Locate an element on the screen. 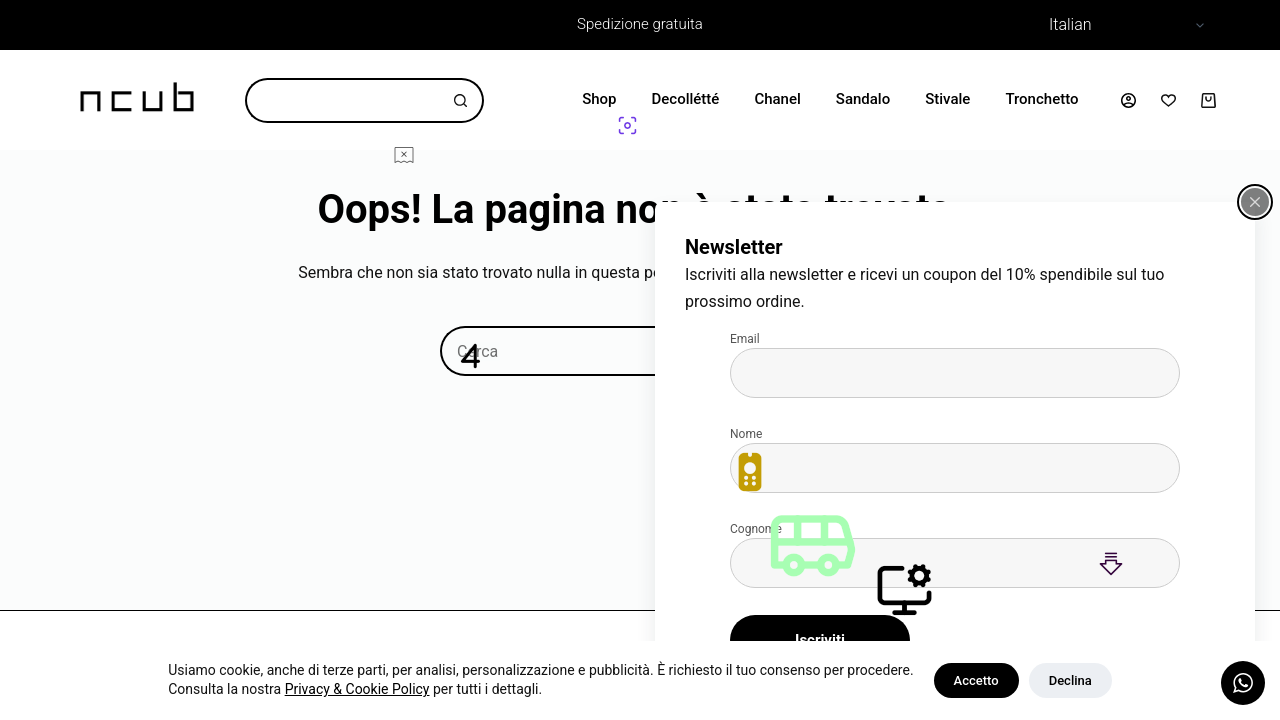 The image size is (1280, 720). view public transit options is located at coordinates (813, 542).